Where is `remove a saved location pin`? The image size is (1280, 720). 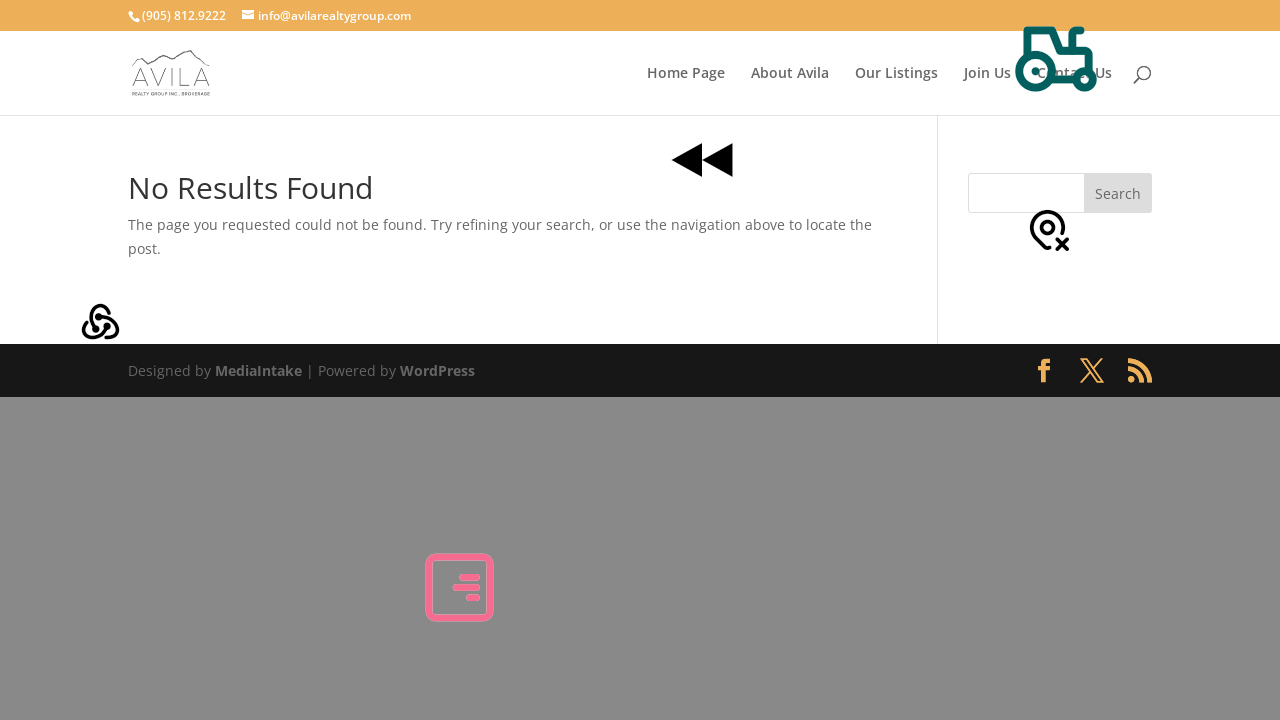
remove a saved location pin is located at coordinates (1047, 229).